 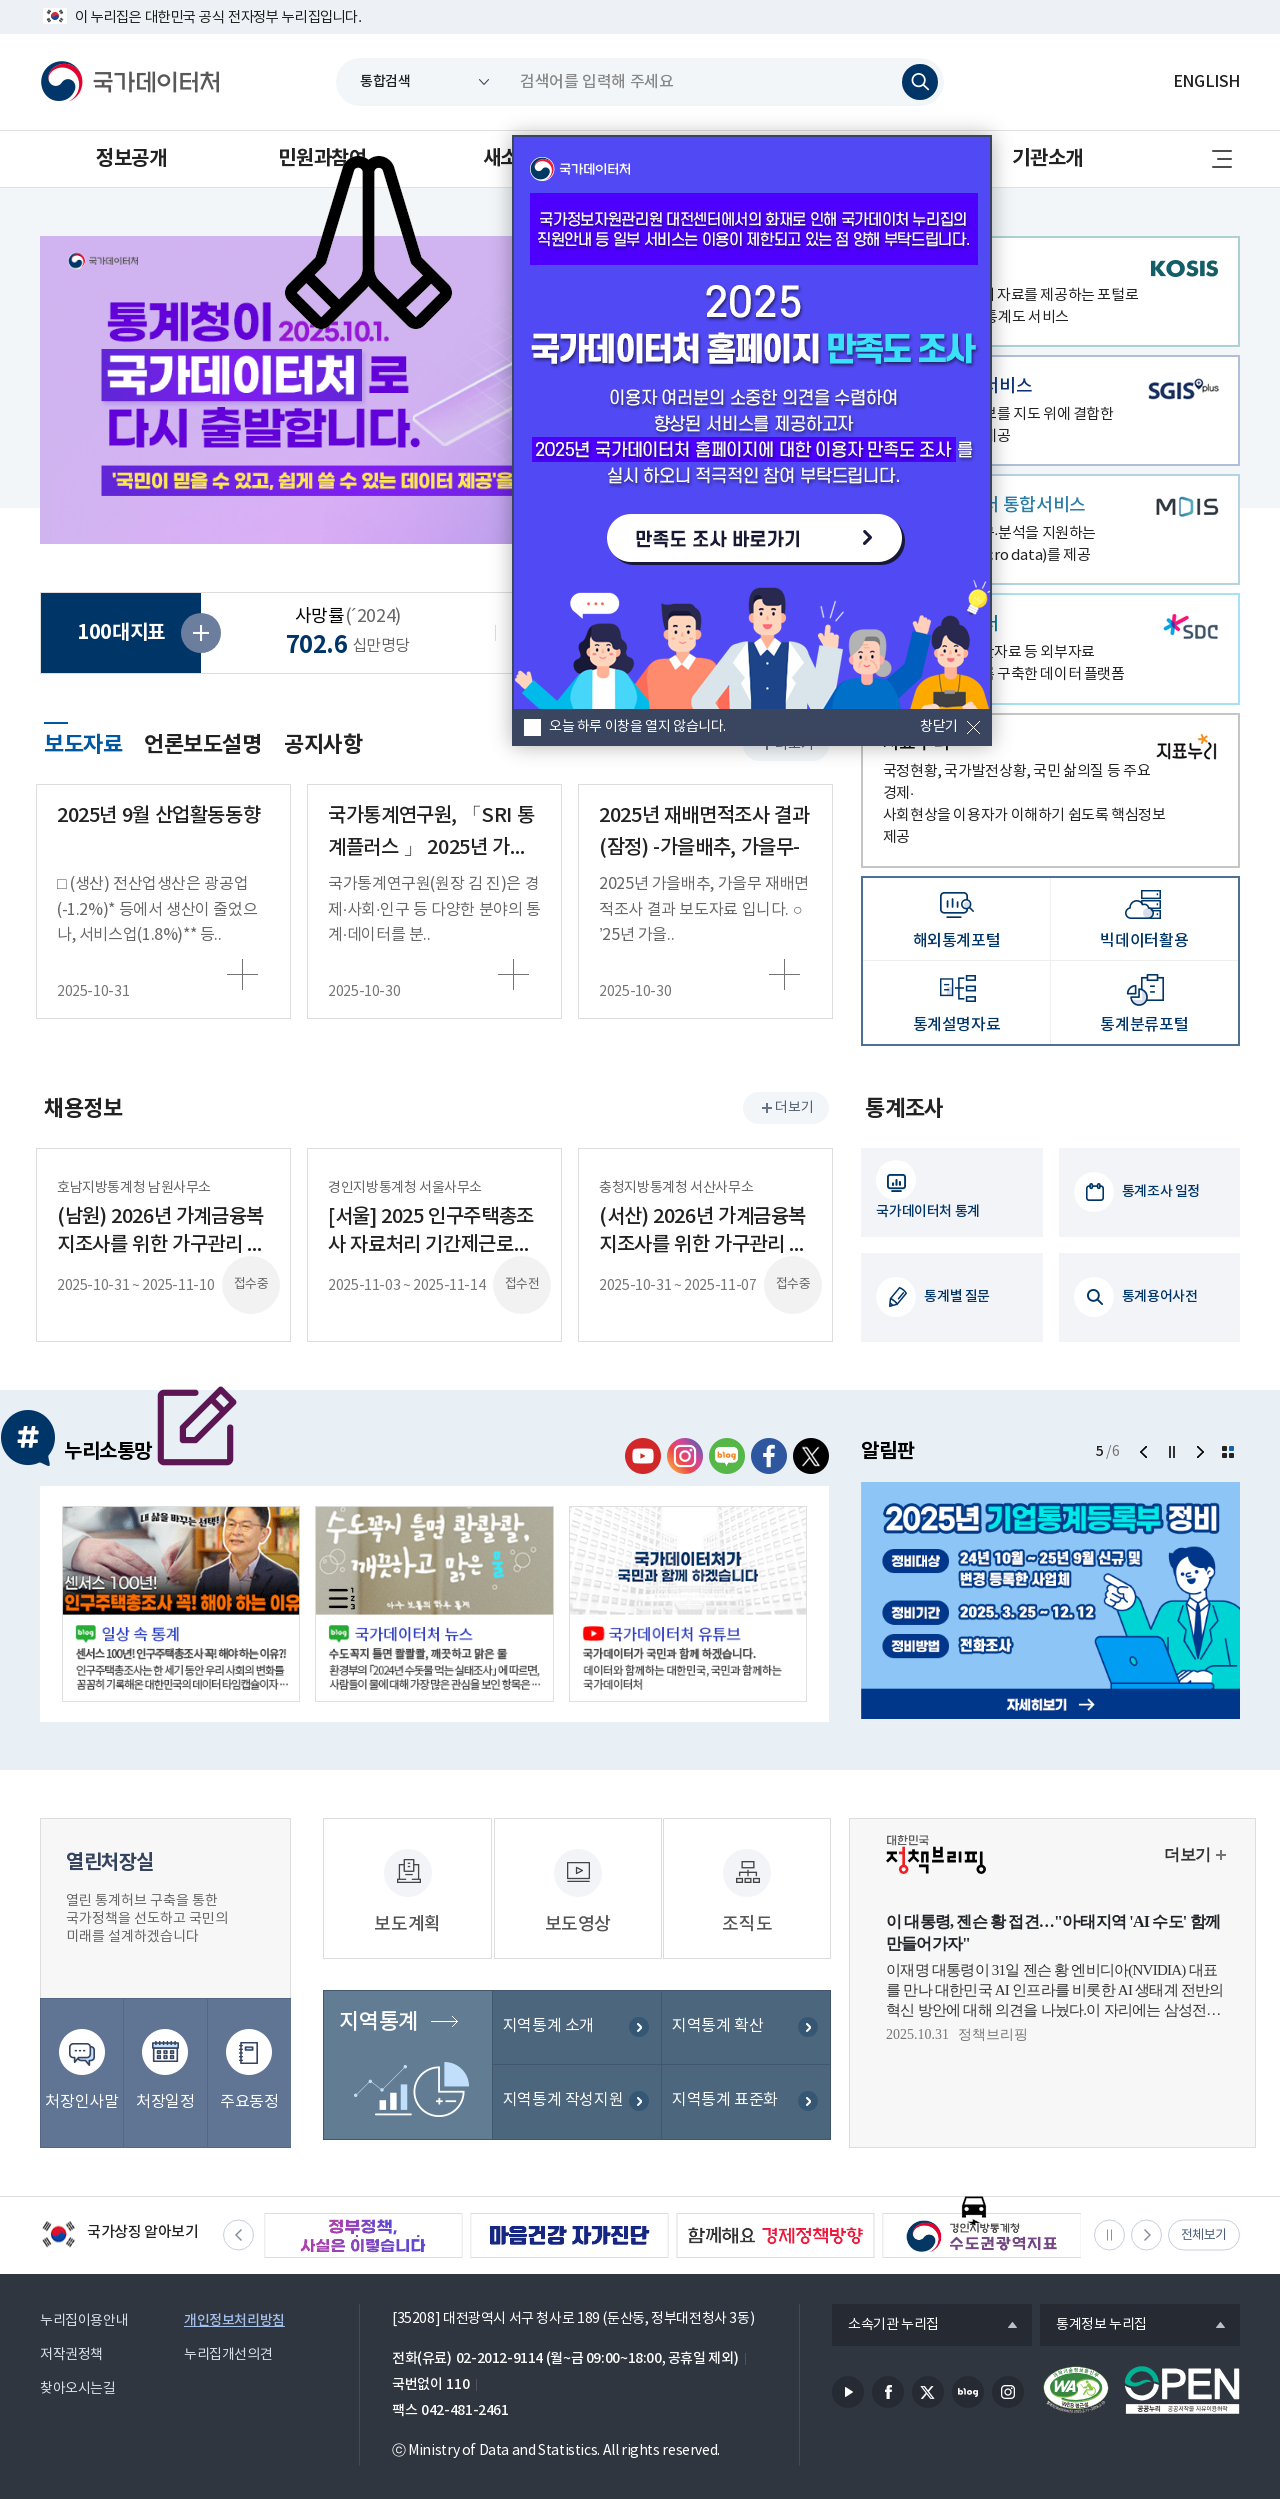 I want to click on express gratitude or thanks, so click(x=368, y=245).